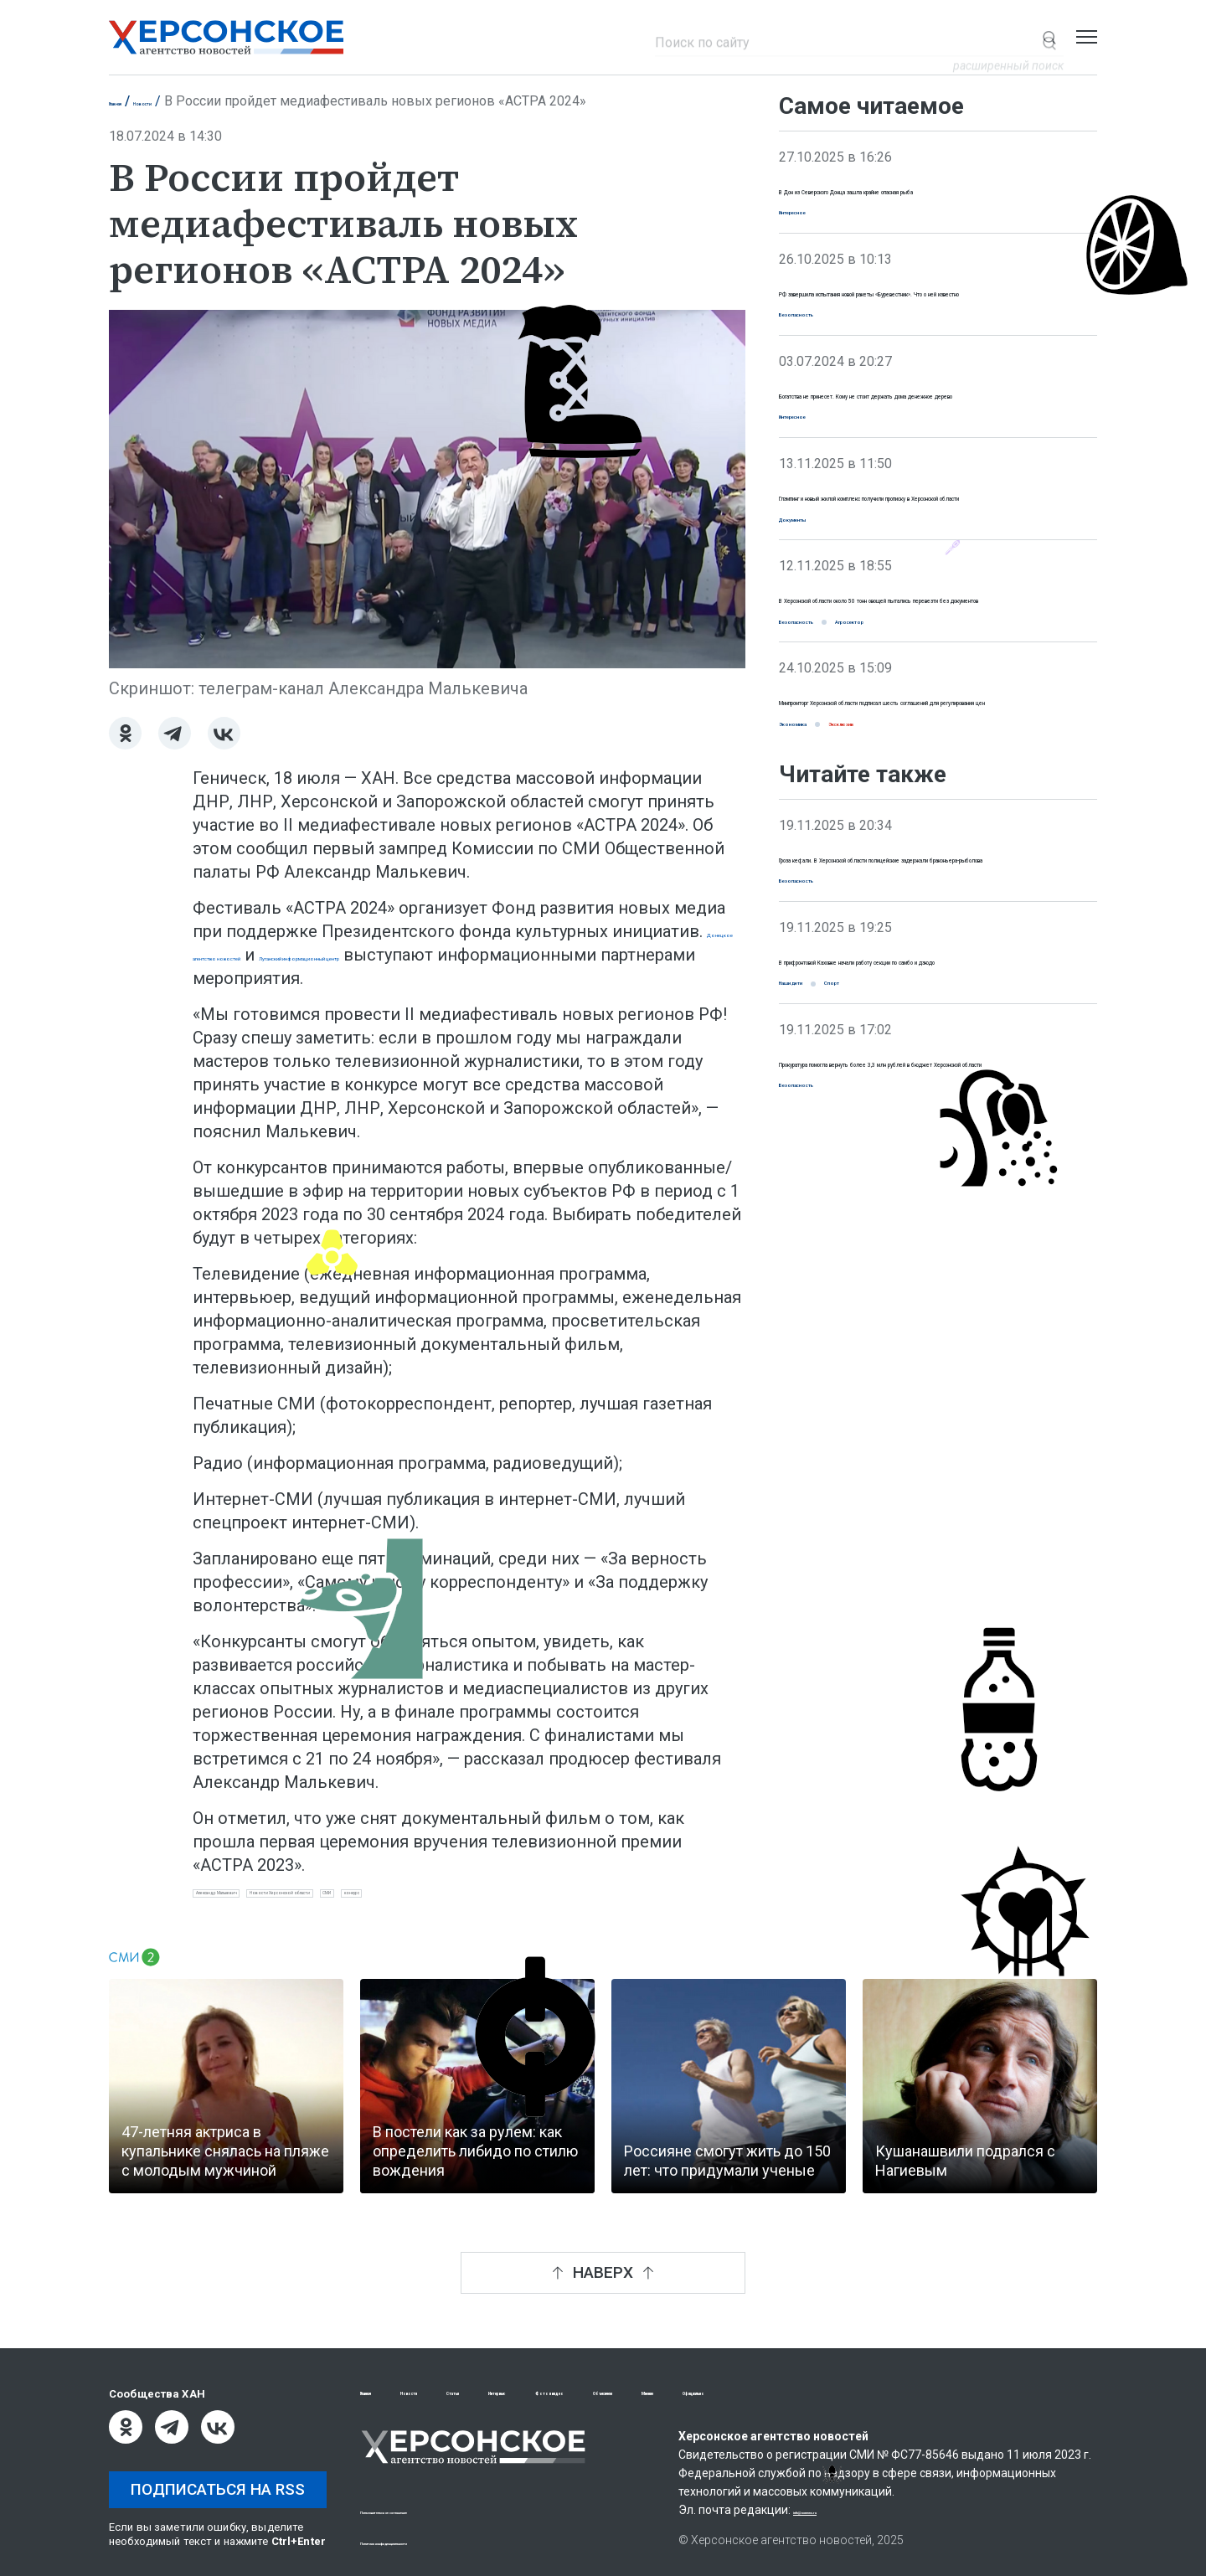 The height and width of the screenshot is (2576, 1206). Describe the element at coordinates (580, 381) in the screenshot. I see `select winter boot equipment` at that location.